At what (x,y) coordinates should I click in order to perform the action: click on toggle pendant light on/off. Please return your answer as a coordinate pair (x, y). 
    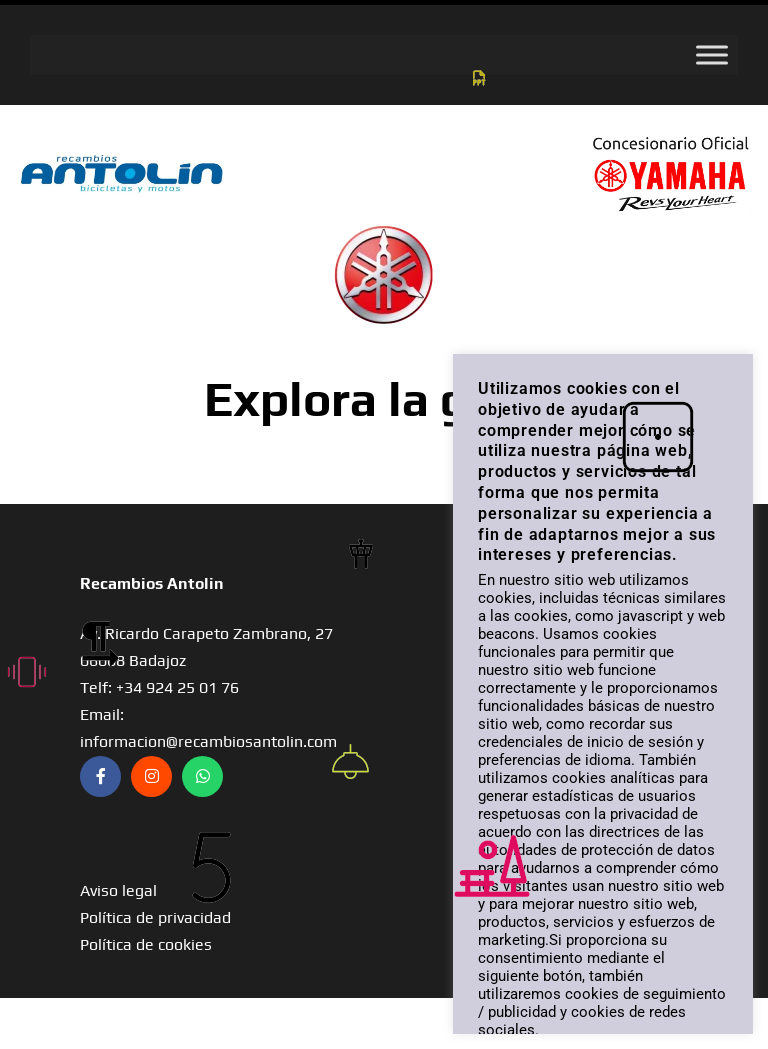
    Looking at the image, I should click on (350, 763).